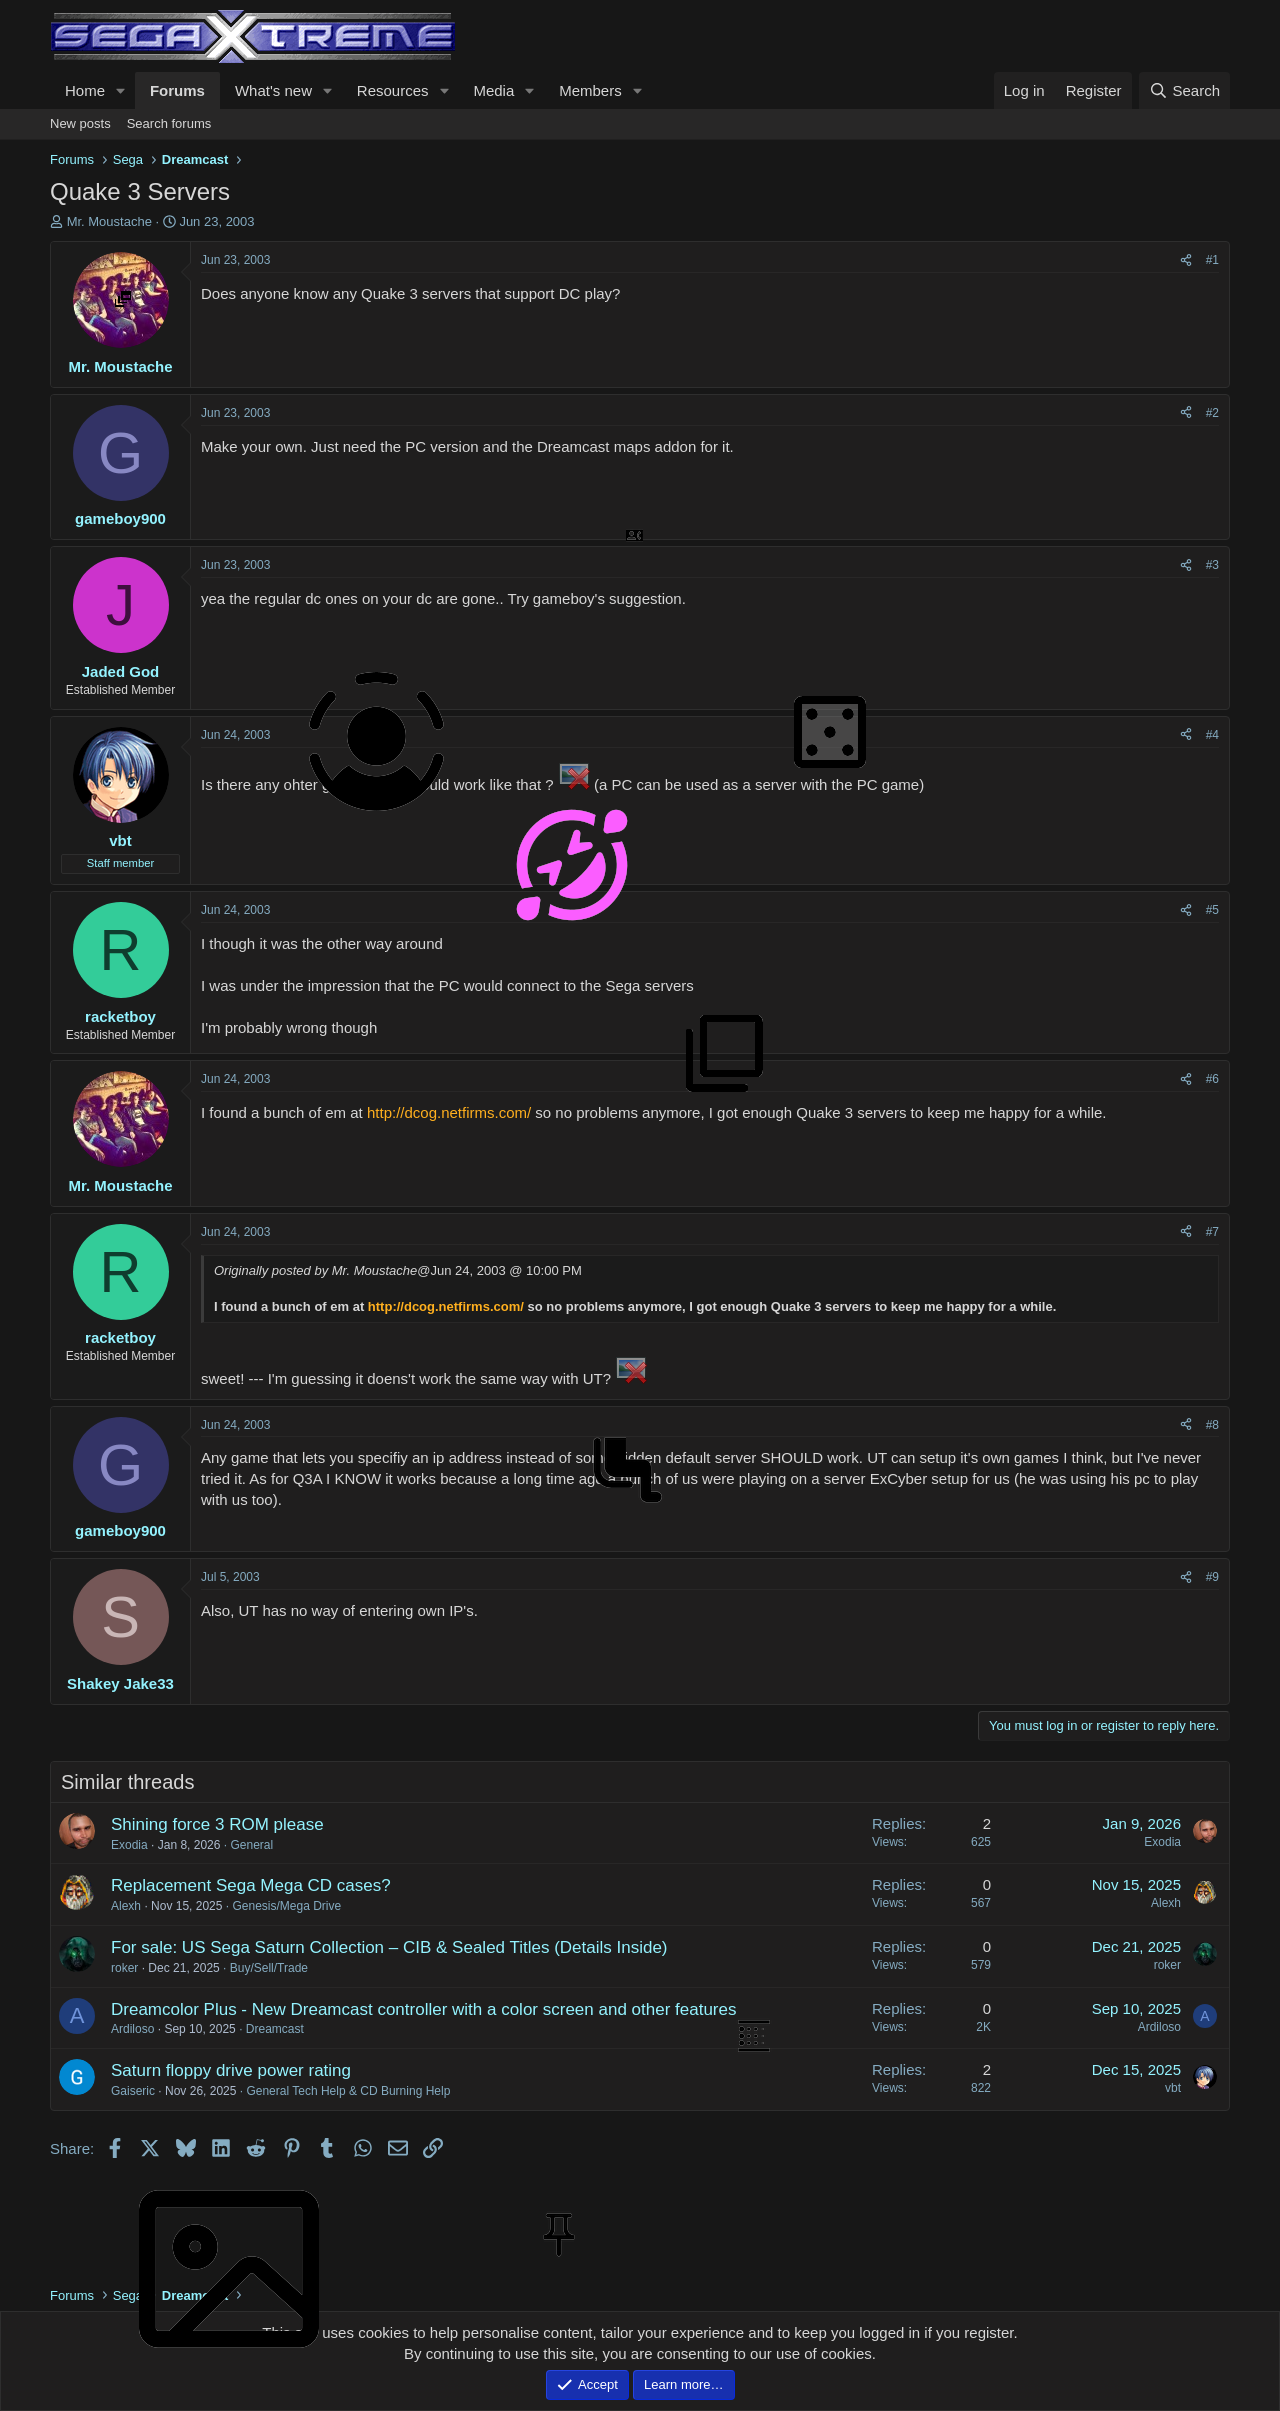 This screenshot has width=1280, height=2411. What do you see at coordinates (754, 2036) in the screenshot?
I see `apply linear blur effect to image` at bounding box center [754, 2036].